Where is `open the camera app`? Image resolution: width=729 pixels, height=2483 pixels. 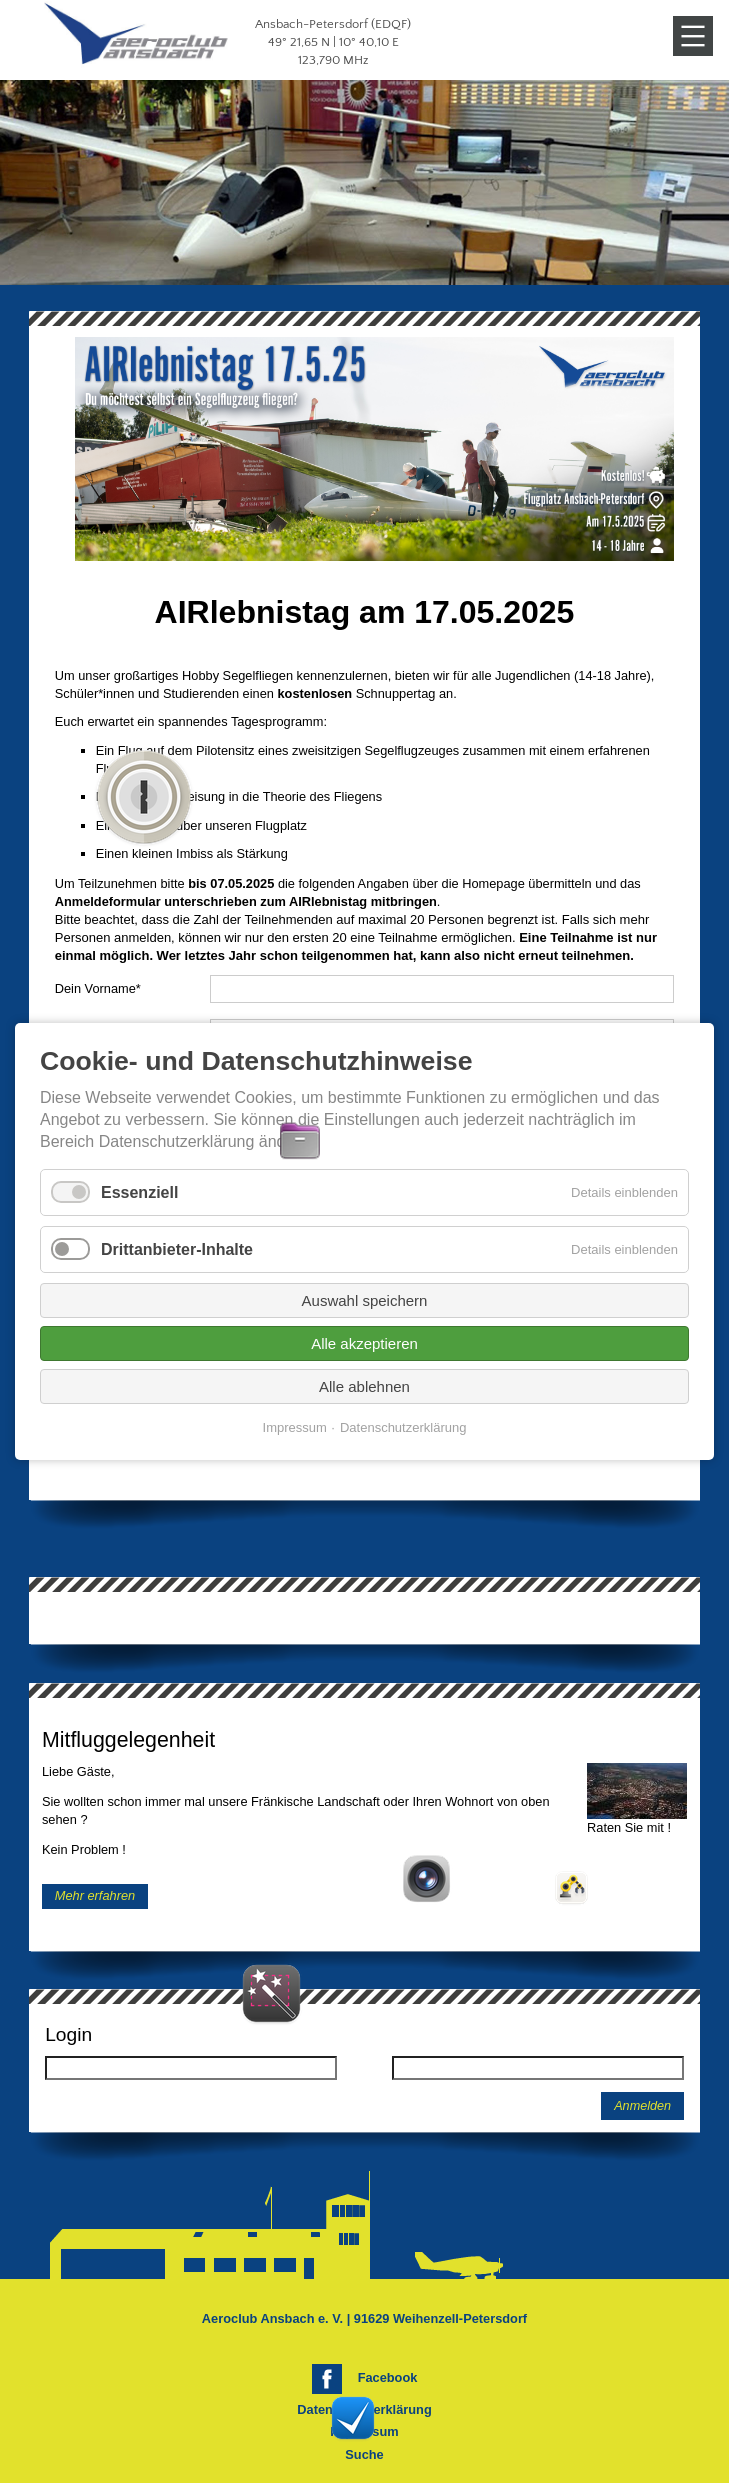
open the camera app is located at coordinates (426, 1878).